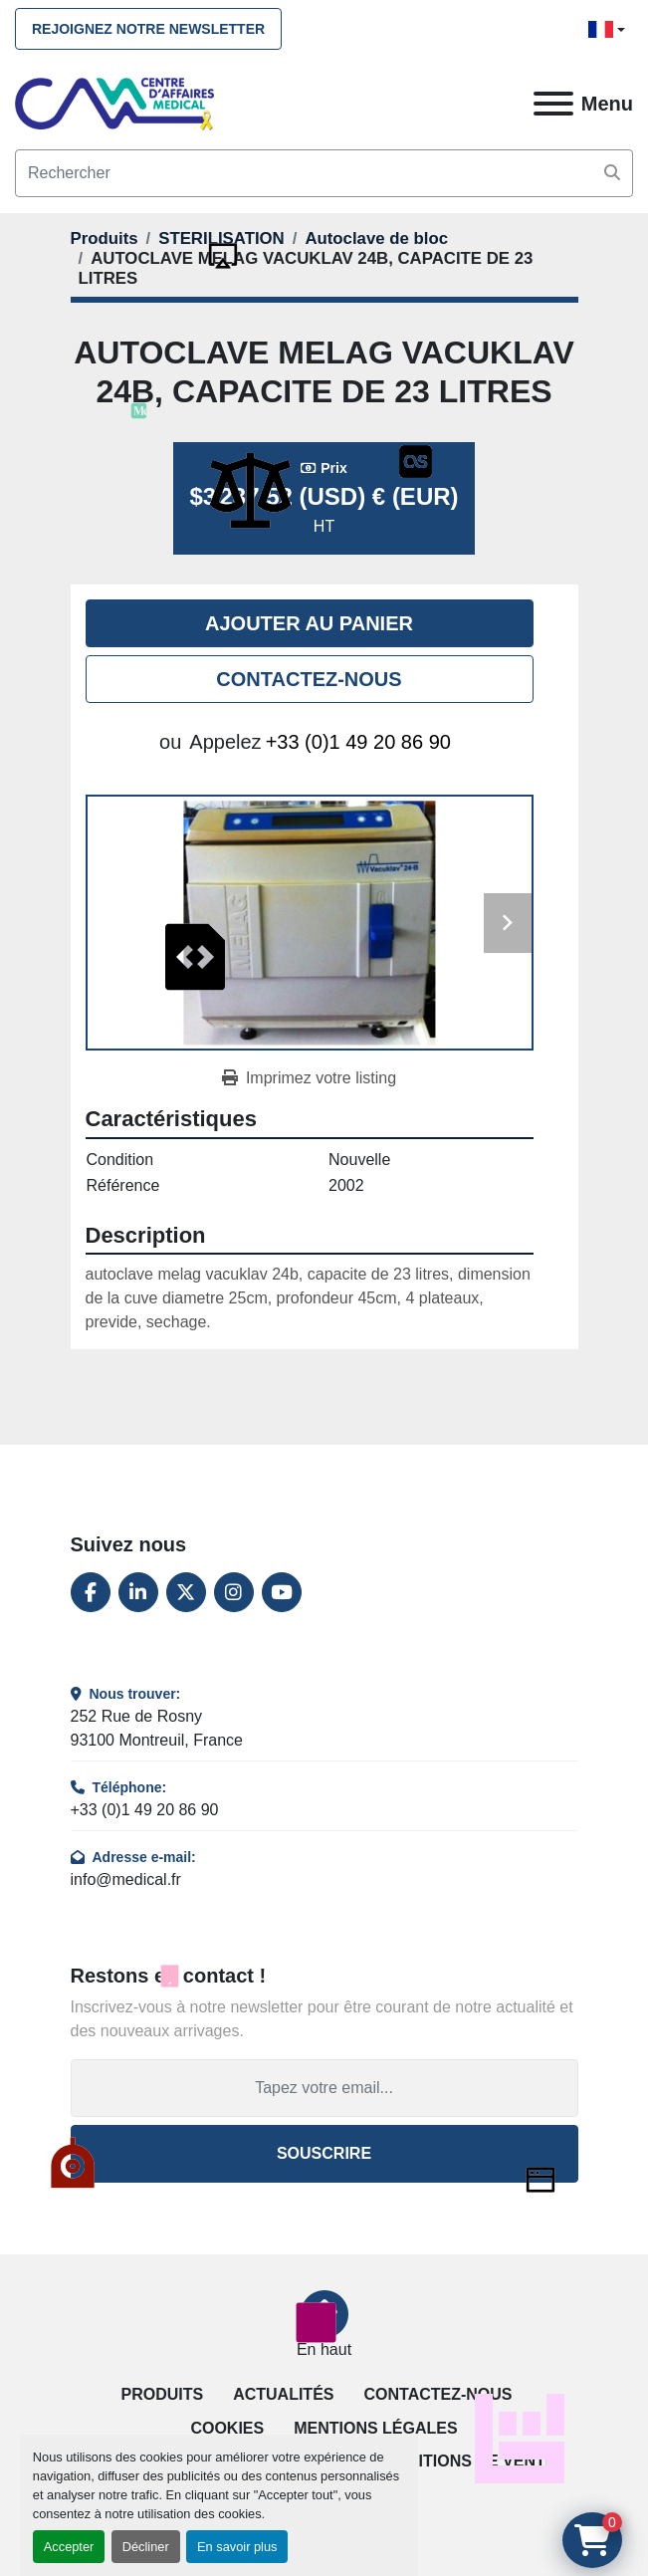 The image size is (648, 2576). Describe the element at coordinates (169, 1976) in the screenshot. I see `switch to tablet view or layout` at that location.